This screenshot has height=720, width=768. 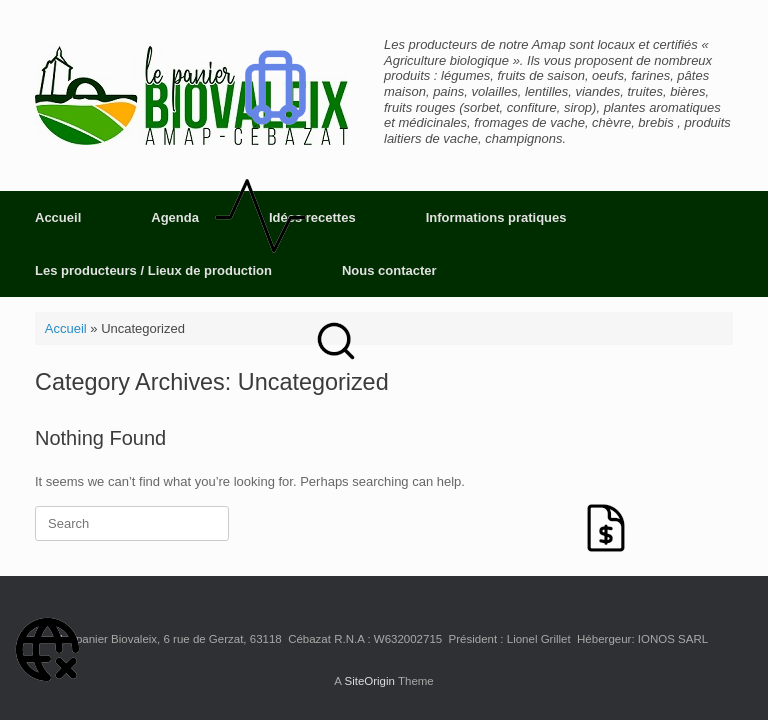 What do you see at coordinates (260, 217) in the screenshot?
I see `view health or heart rate monitoring` at bounding box center [260, 217].